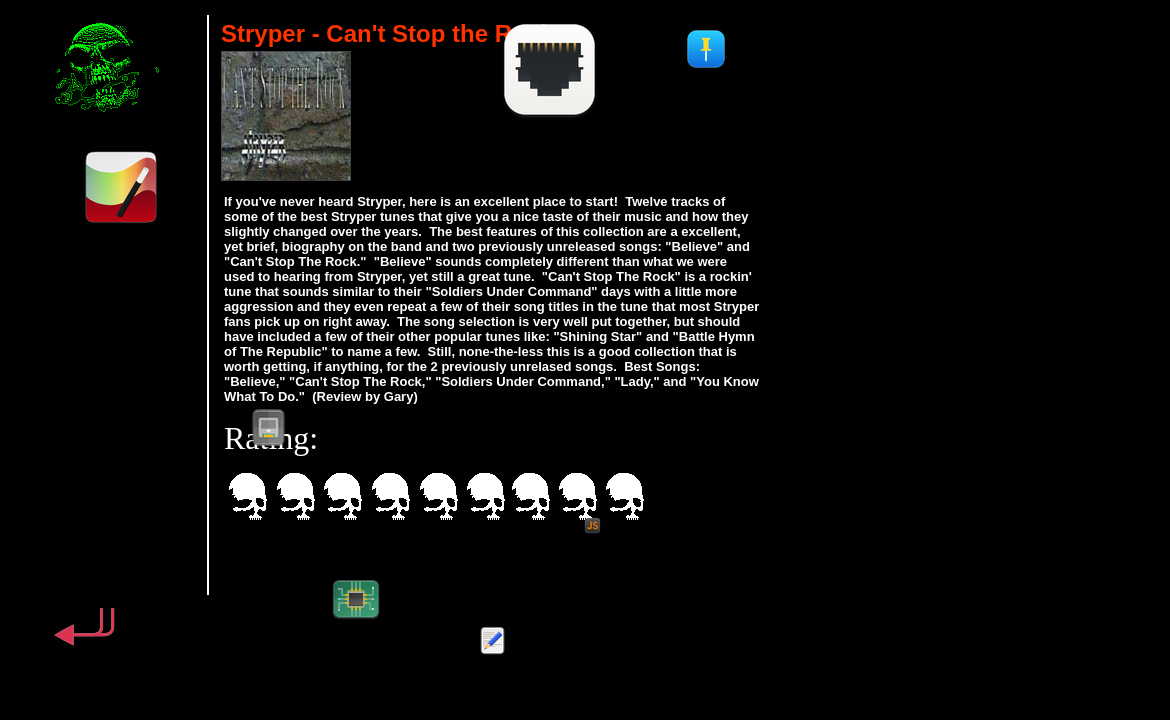 The width and height of the screenshot is (1170, 720). I want to click on launch winetricks application, so click(121, 187).